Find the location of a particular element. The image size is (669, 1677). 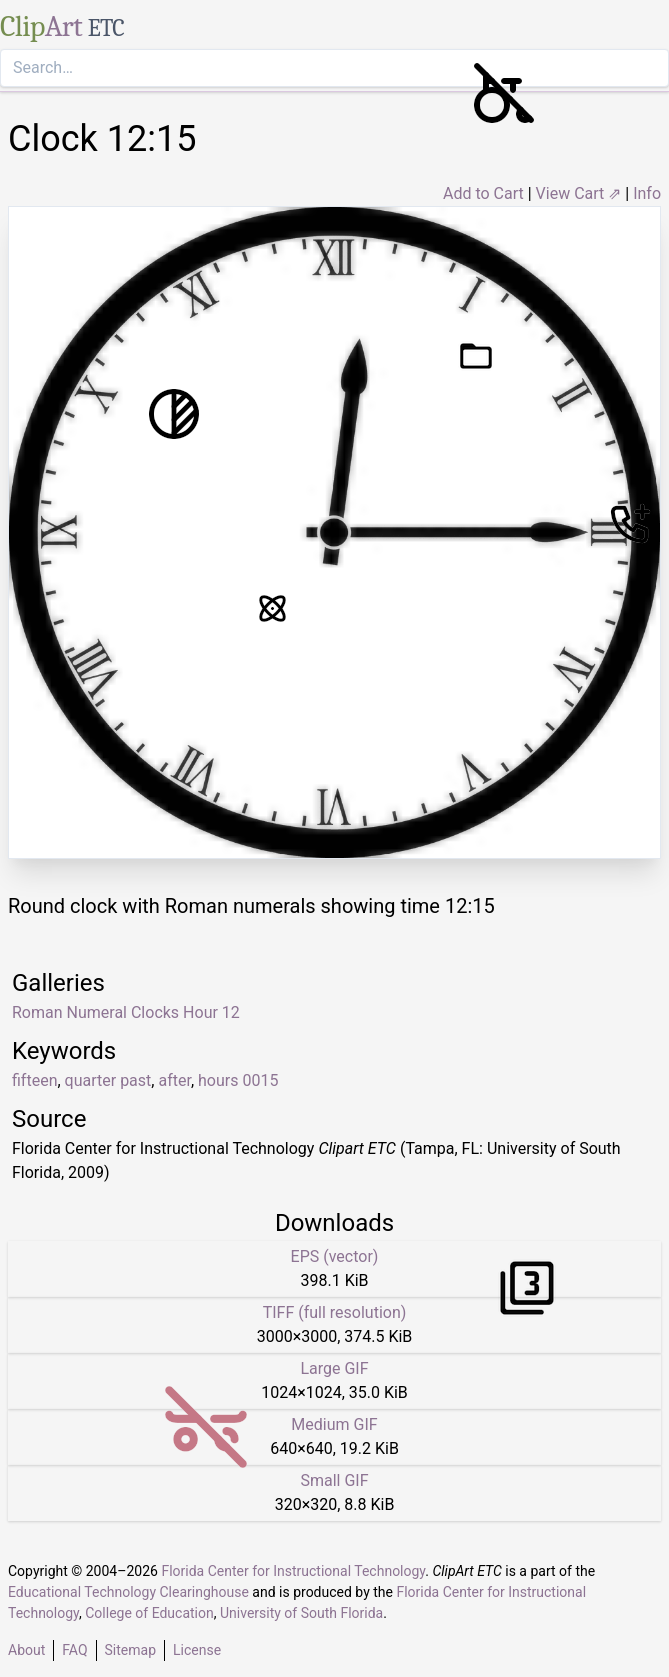

access science or chemistry tools is located at coordinates (272, 608).